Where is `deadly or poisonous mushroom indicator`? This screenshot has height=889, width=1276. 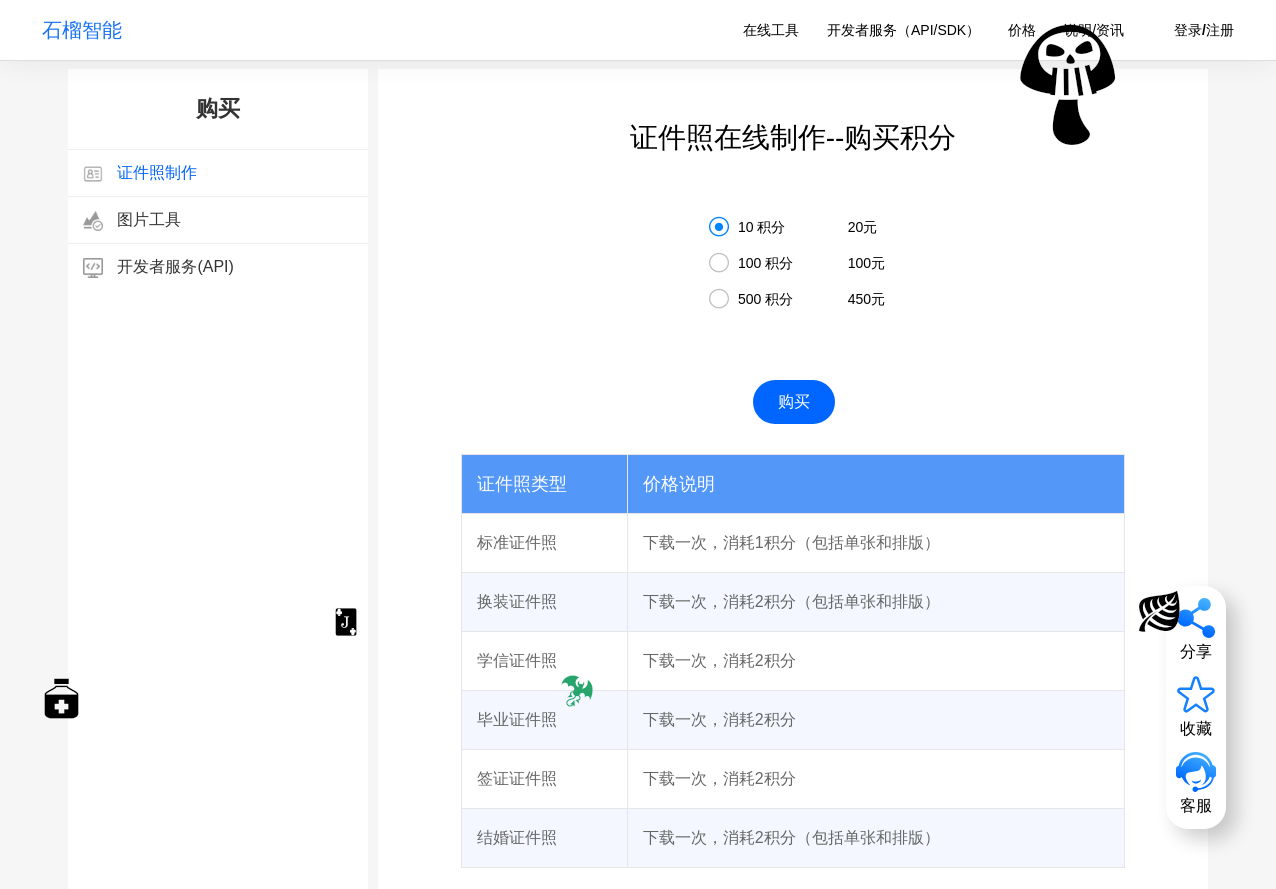 deadly or poisonous mushroom indicator is located at coordinates (1067, 85).